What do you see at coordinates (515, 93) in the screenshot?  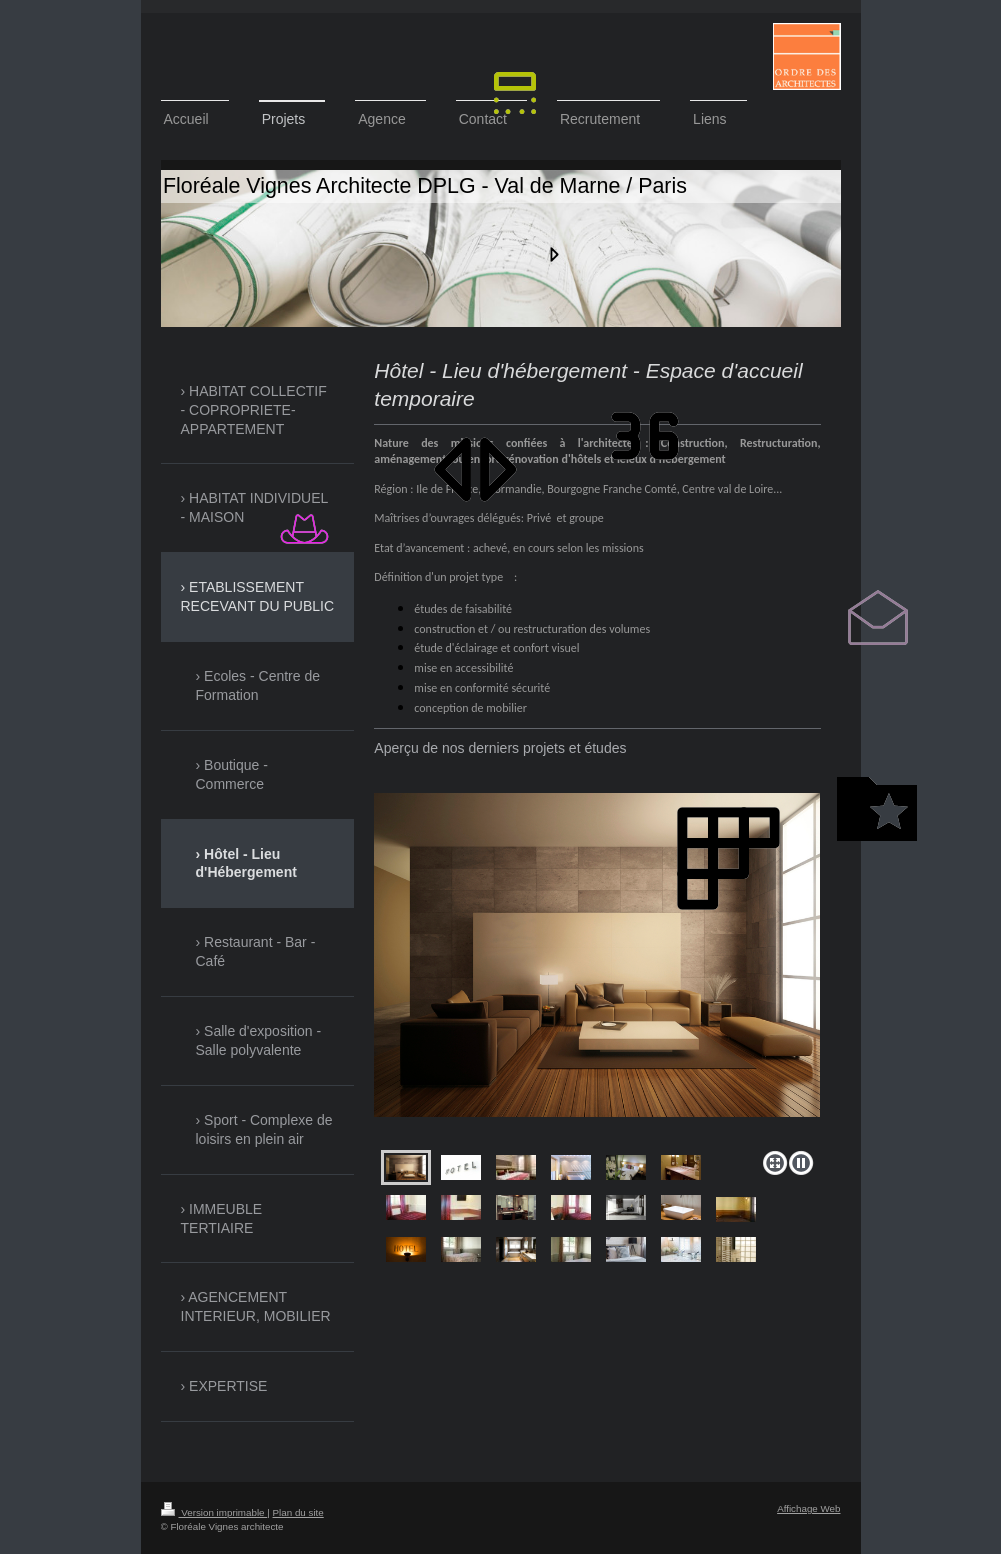 I see `align content to top of container` at bounding box center [515, 93].